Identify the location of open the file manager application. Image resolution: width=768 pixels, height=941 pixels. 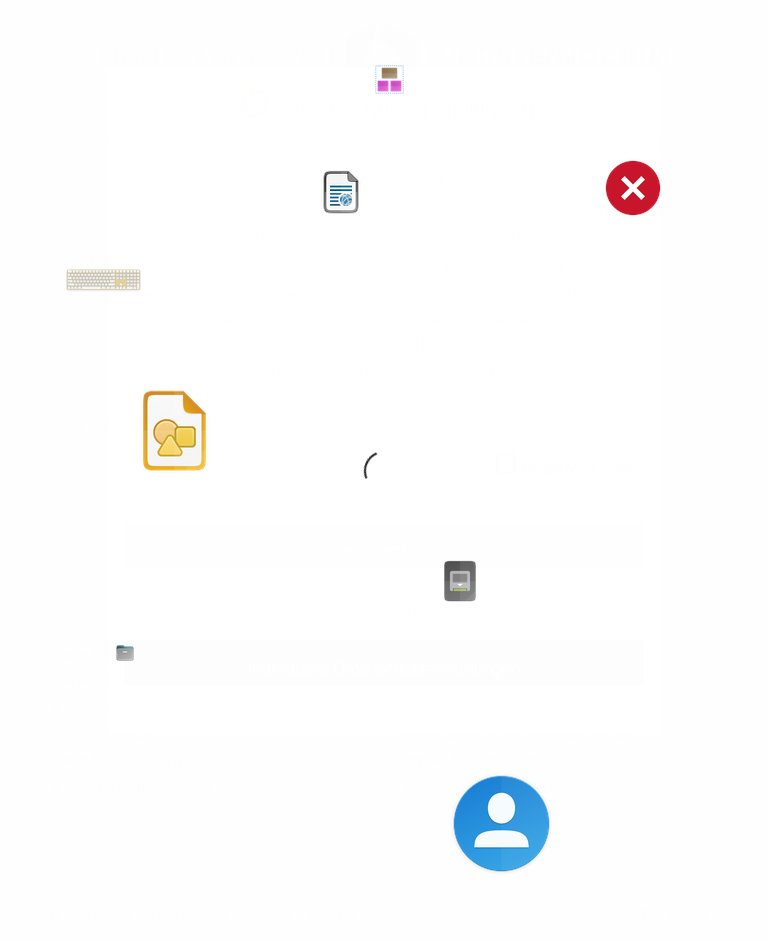
(125, 653).